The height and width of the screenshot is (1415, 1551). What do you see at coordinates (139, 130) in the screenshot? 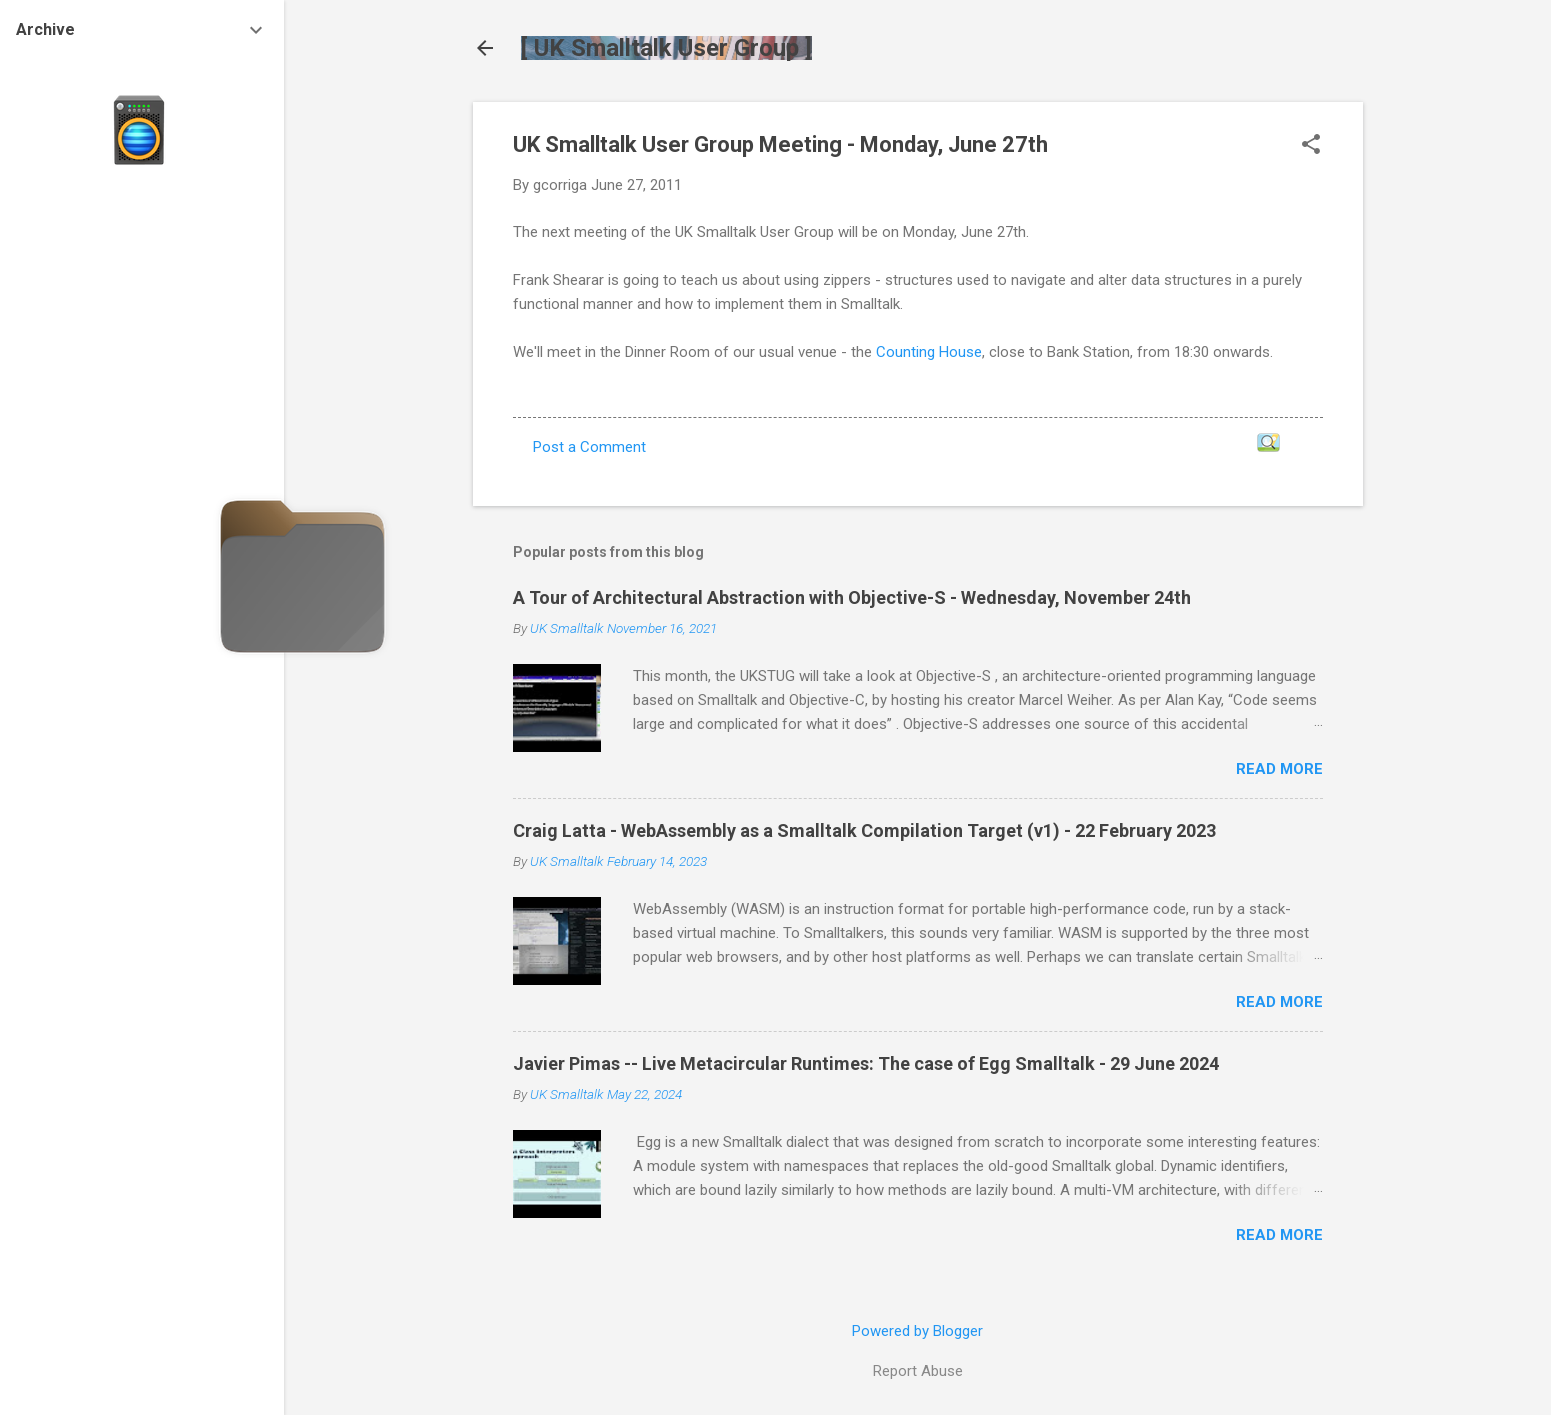
I see `access RAID 0 storage configuration settings` at bounding box center [139, 130].